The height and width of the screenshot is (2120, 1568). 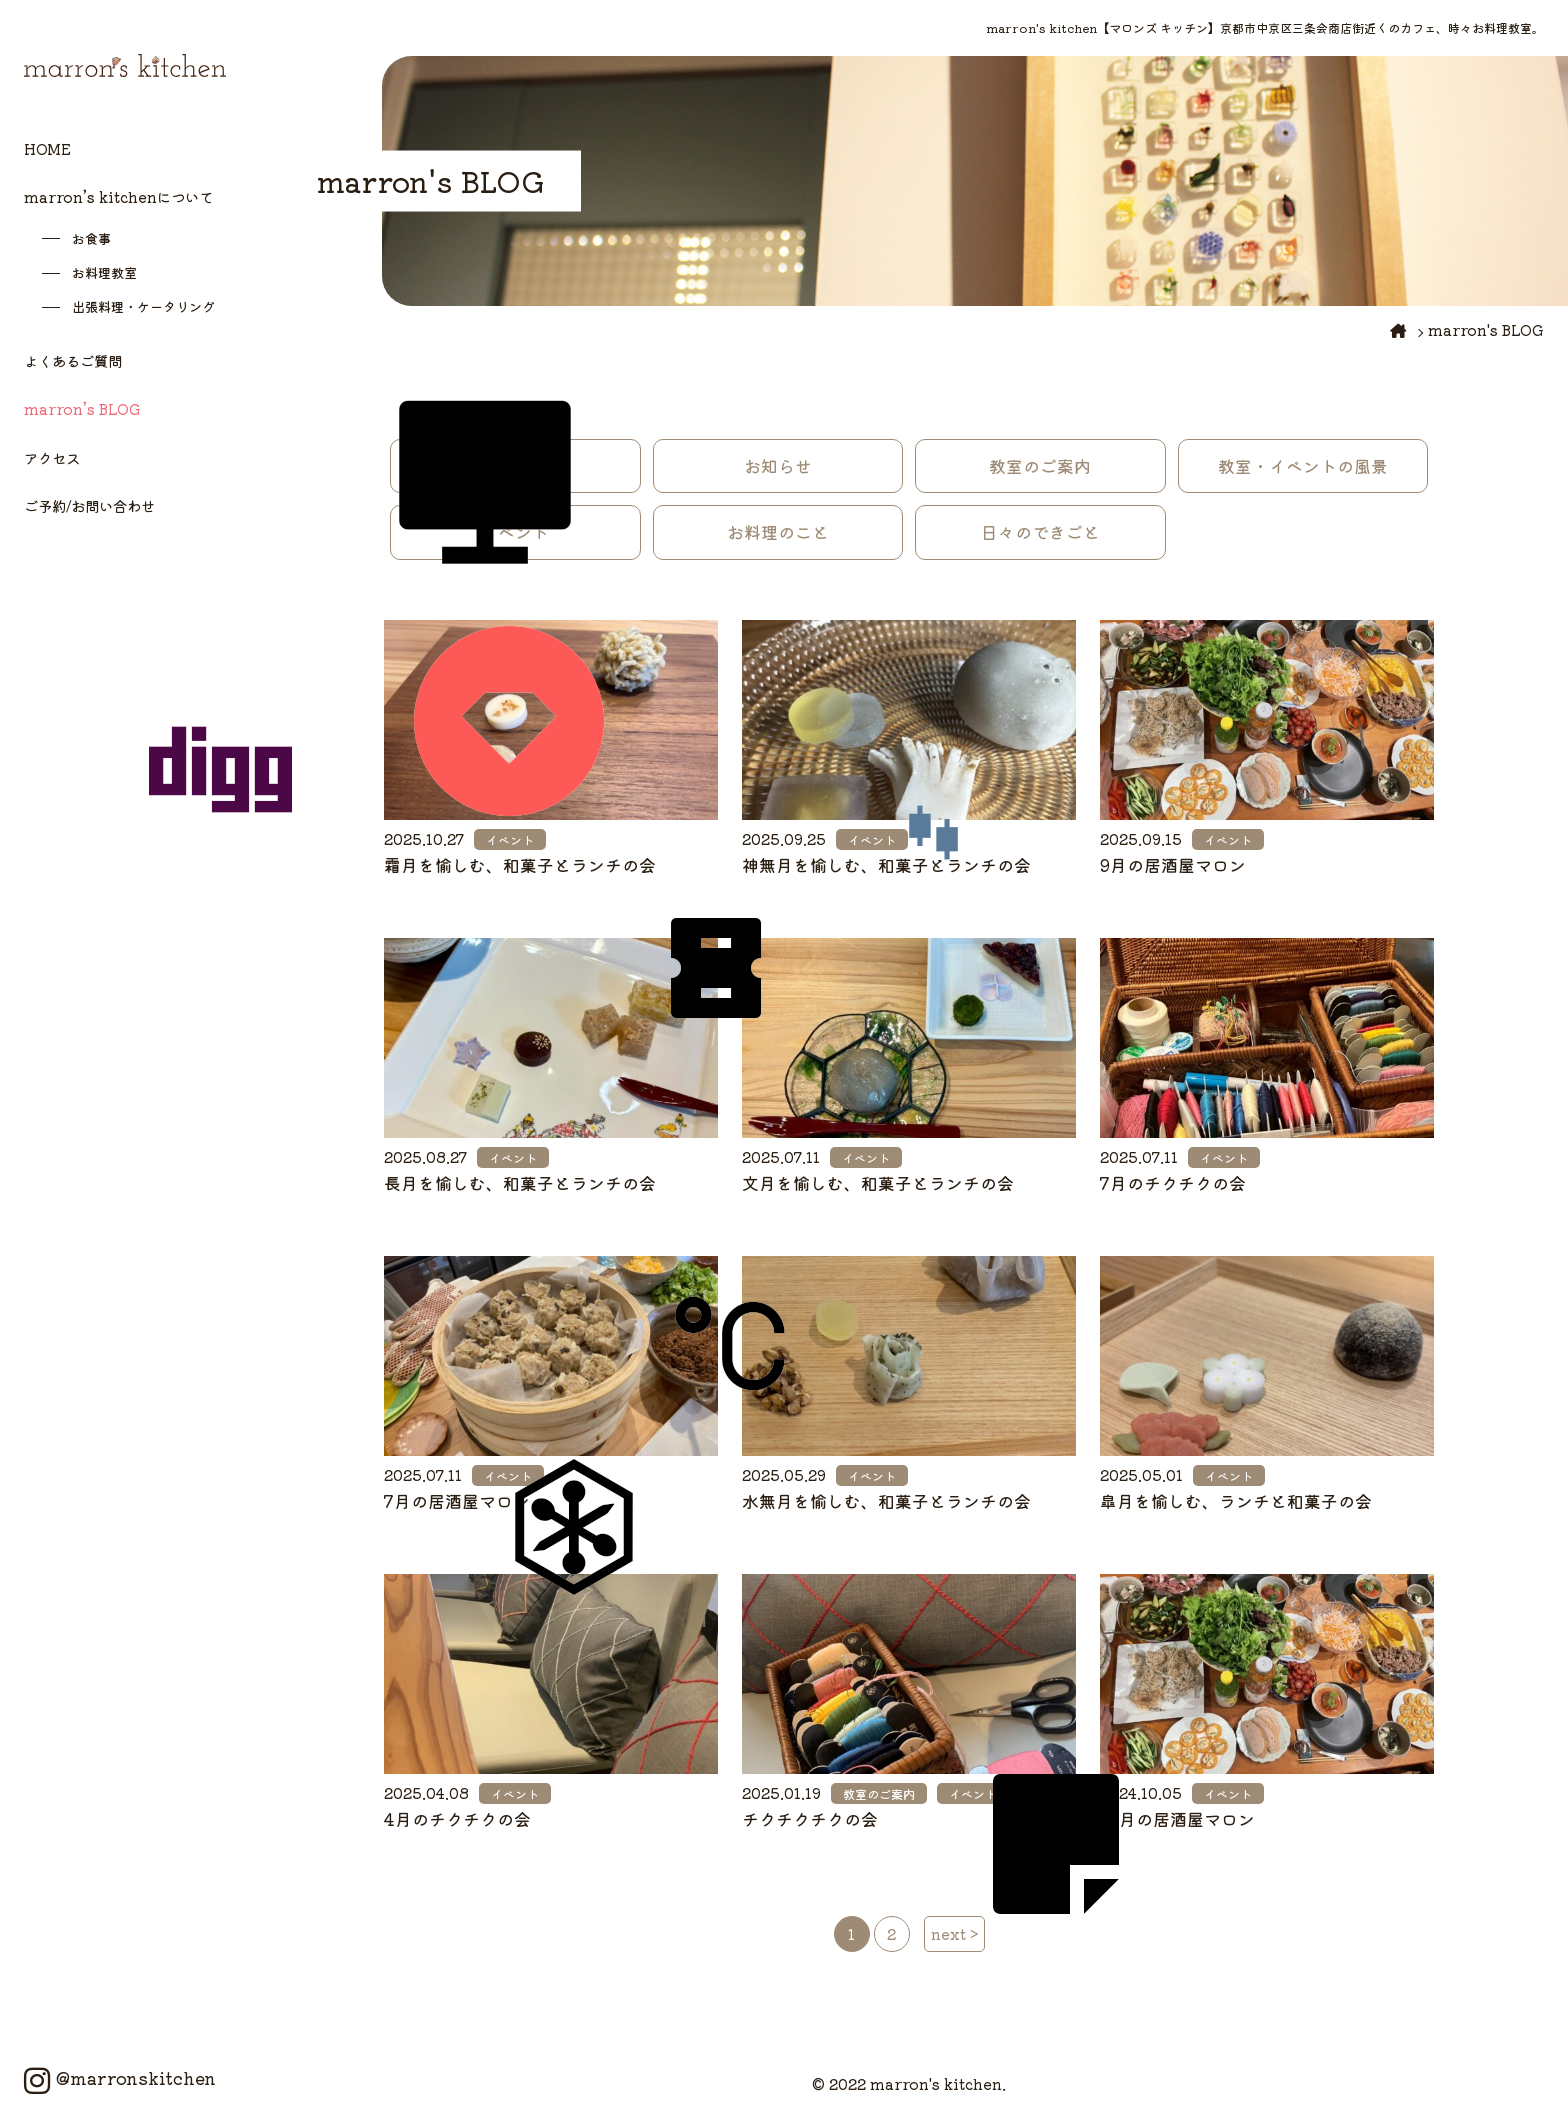 What do you see at coordinates (716, 968) in the screenshot?
I see `apply a coupon or discount code` at bounding box center [716, 968].